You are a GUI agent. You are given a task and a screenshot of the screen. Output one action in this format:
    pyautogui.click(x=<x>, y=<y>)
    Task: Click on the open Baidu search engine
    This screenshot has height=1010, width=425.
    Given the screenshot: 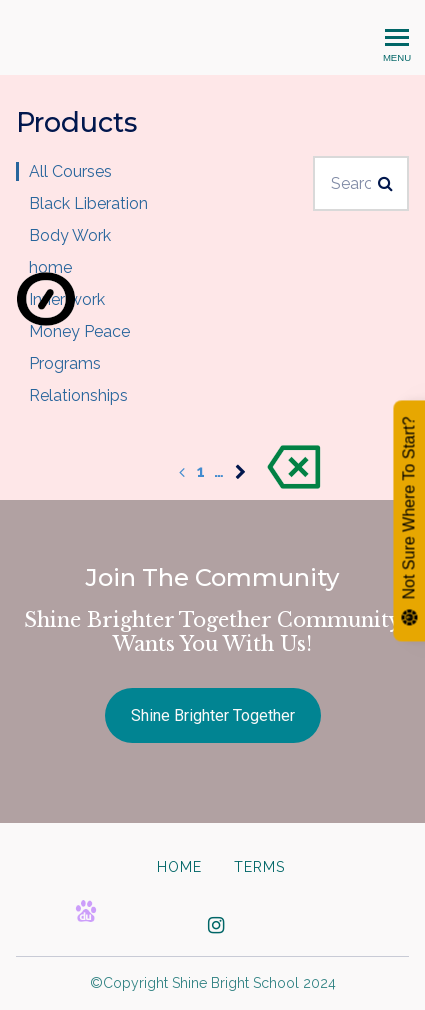 What is the action you would take?
    pyautogui.click(x=86, y=911)
    